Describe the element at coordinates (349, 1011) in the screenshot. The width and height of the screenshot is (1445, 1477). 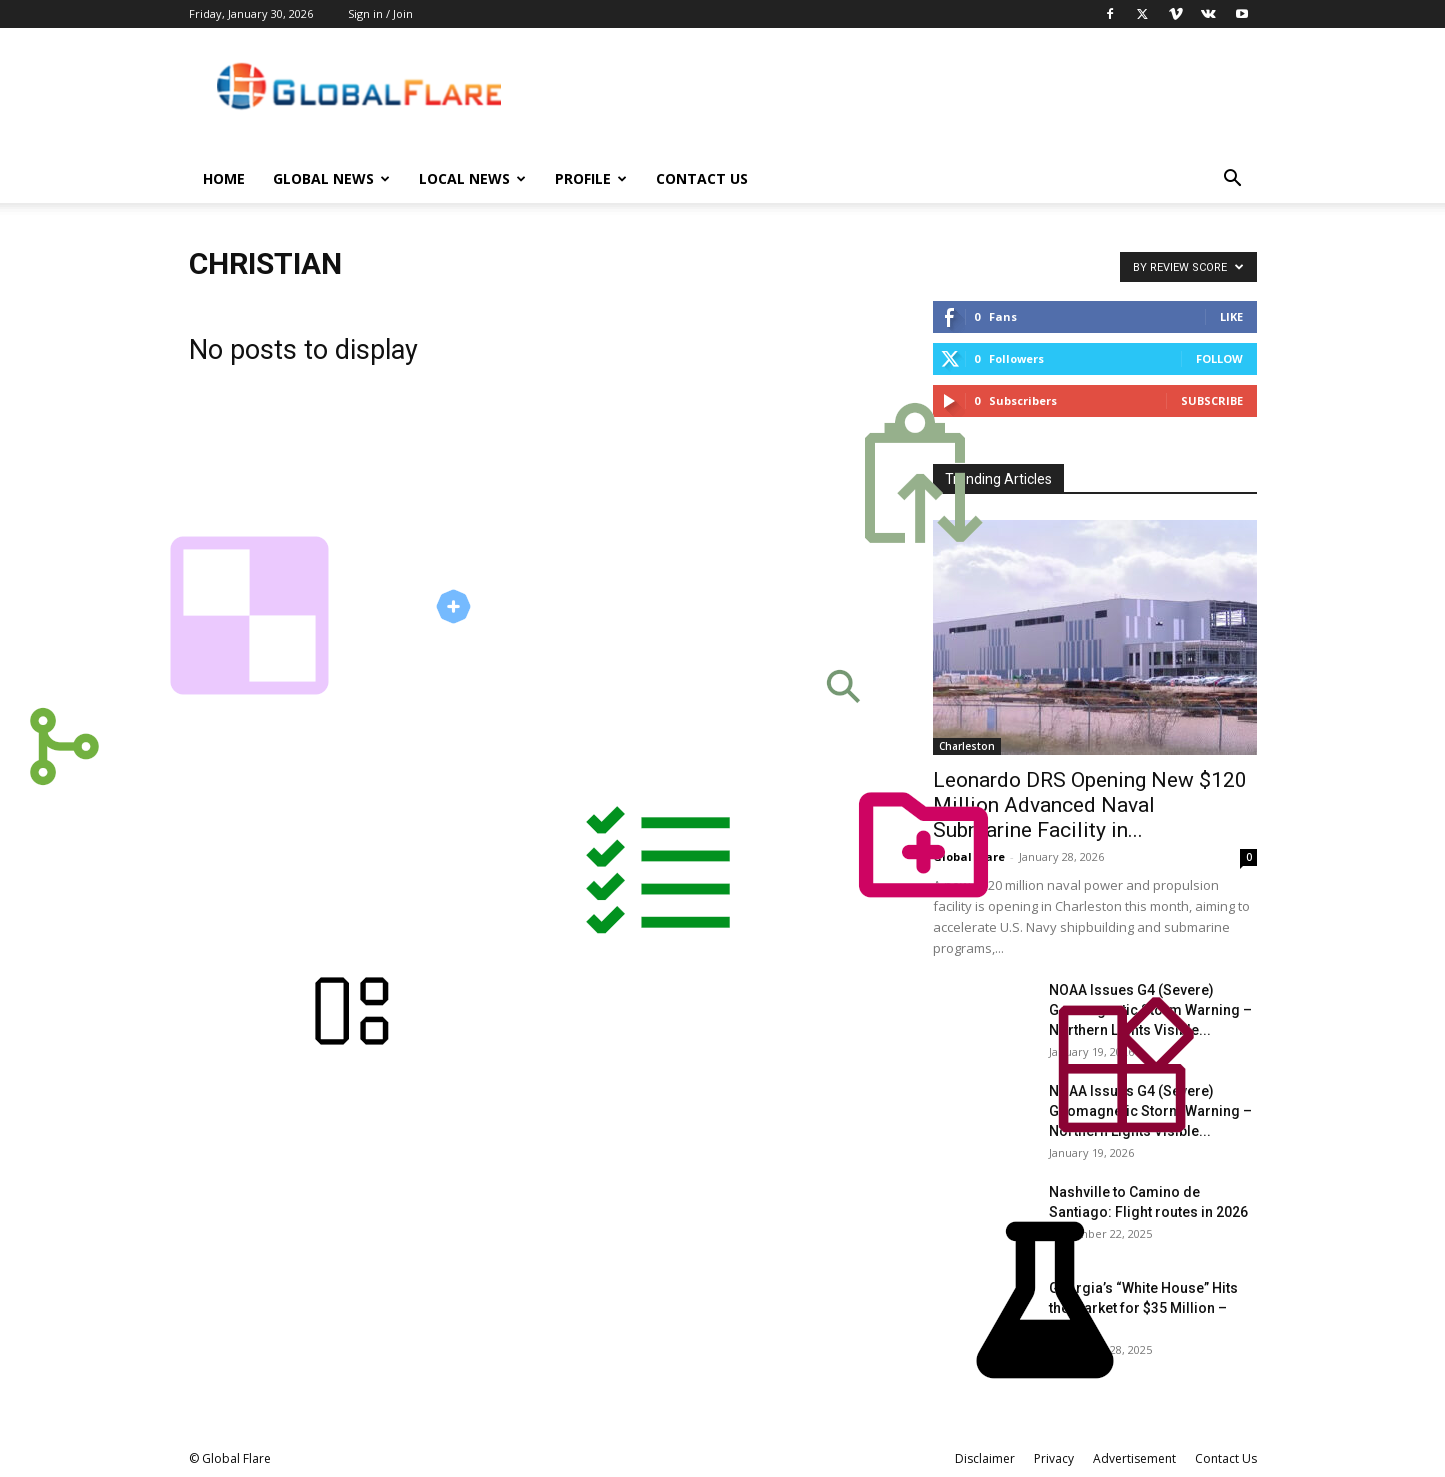
I see `toggle editor layout view` at that location.